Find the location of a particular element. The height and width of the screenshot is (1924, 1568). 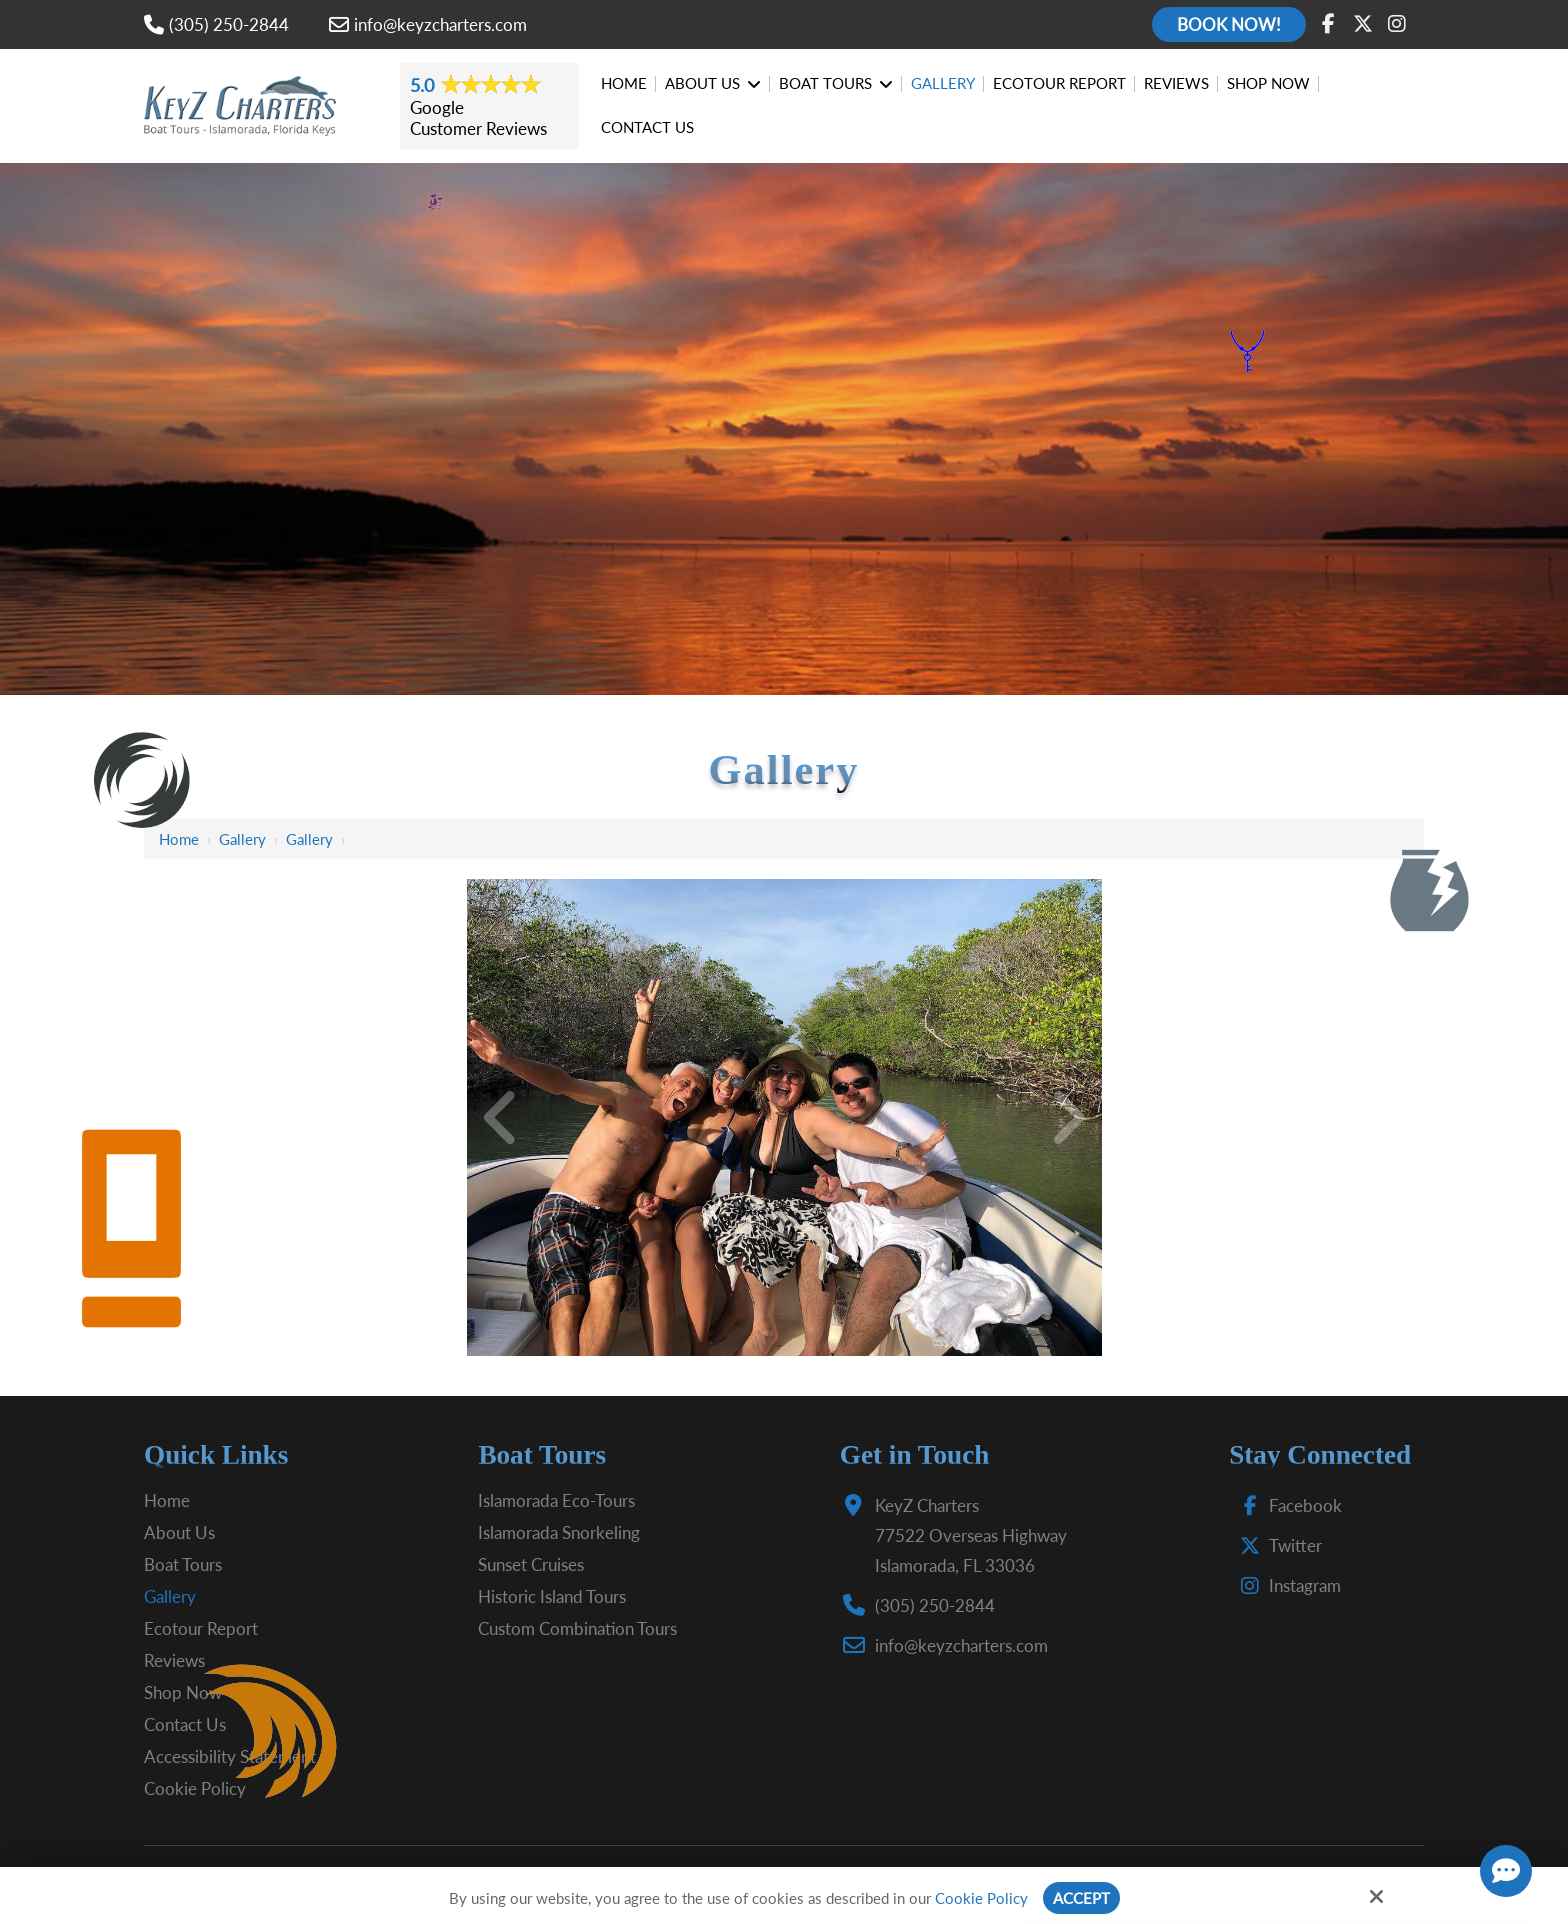

decorative key item or accessory in a game inventory is located at coordinates (1247, 351).